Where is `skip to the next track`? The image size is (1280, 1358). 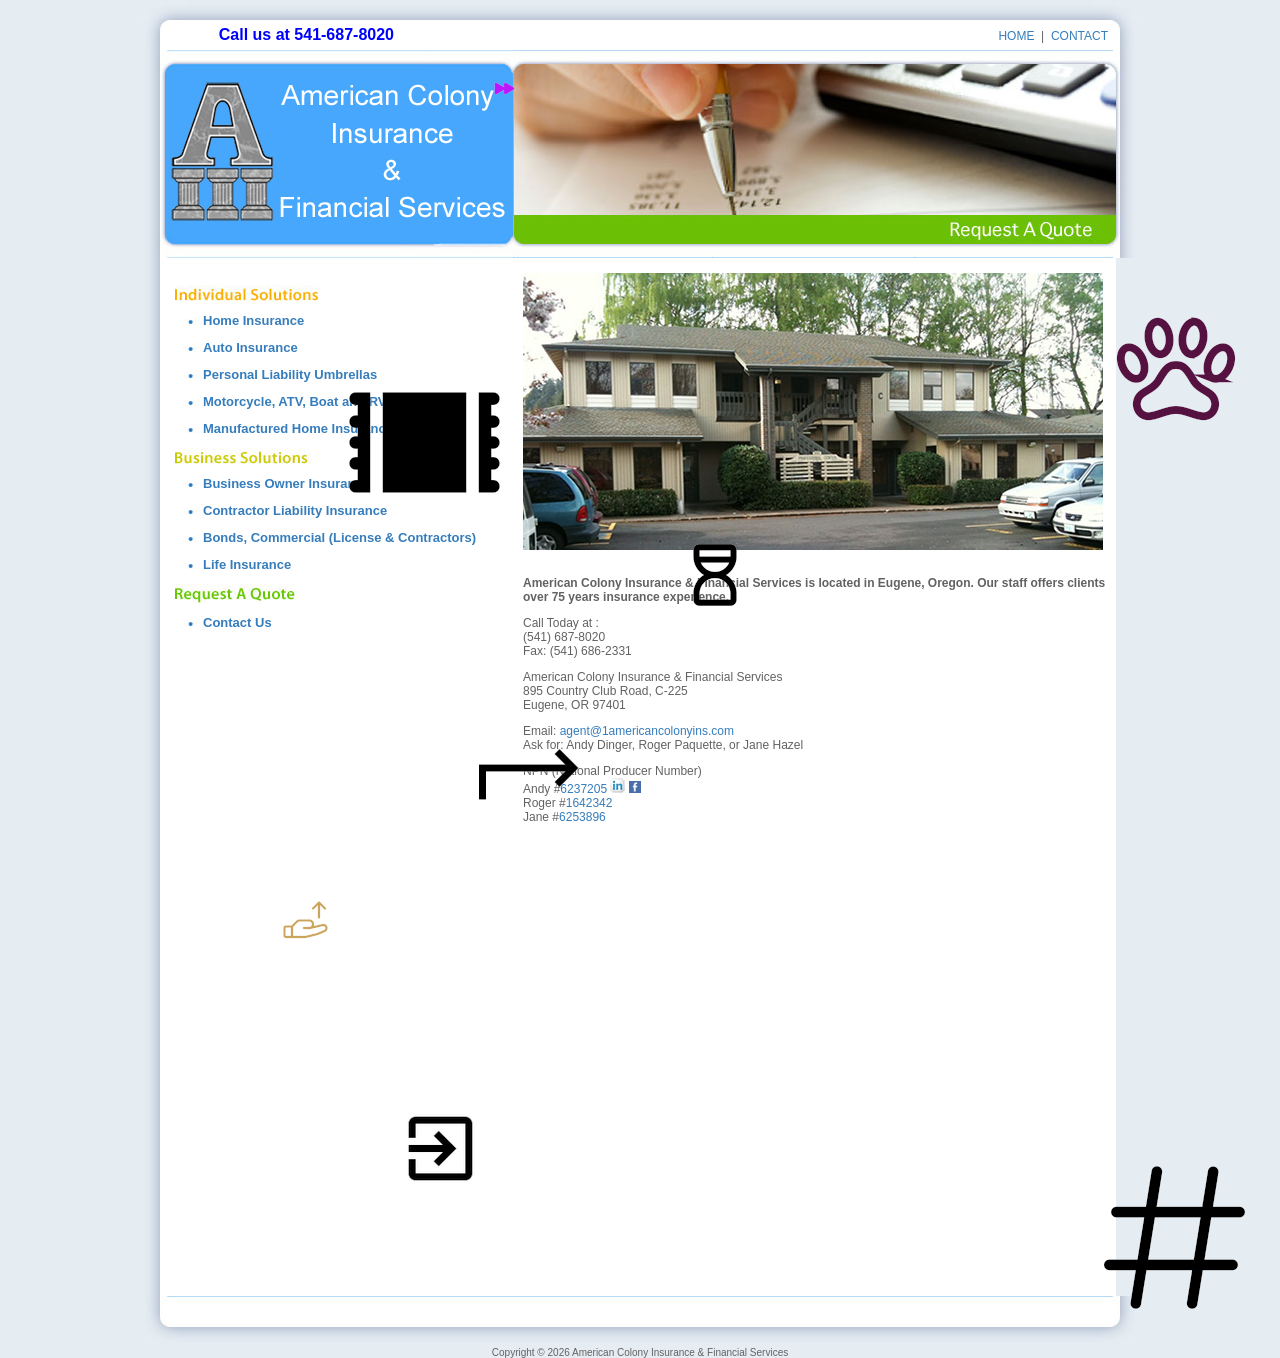 skip to the next track is located at coordinates (504, 88).